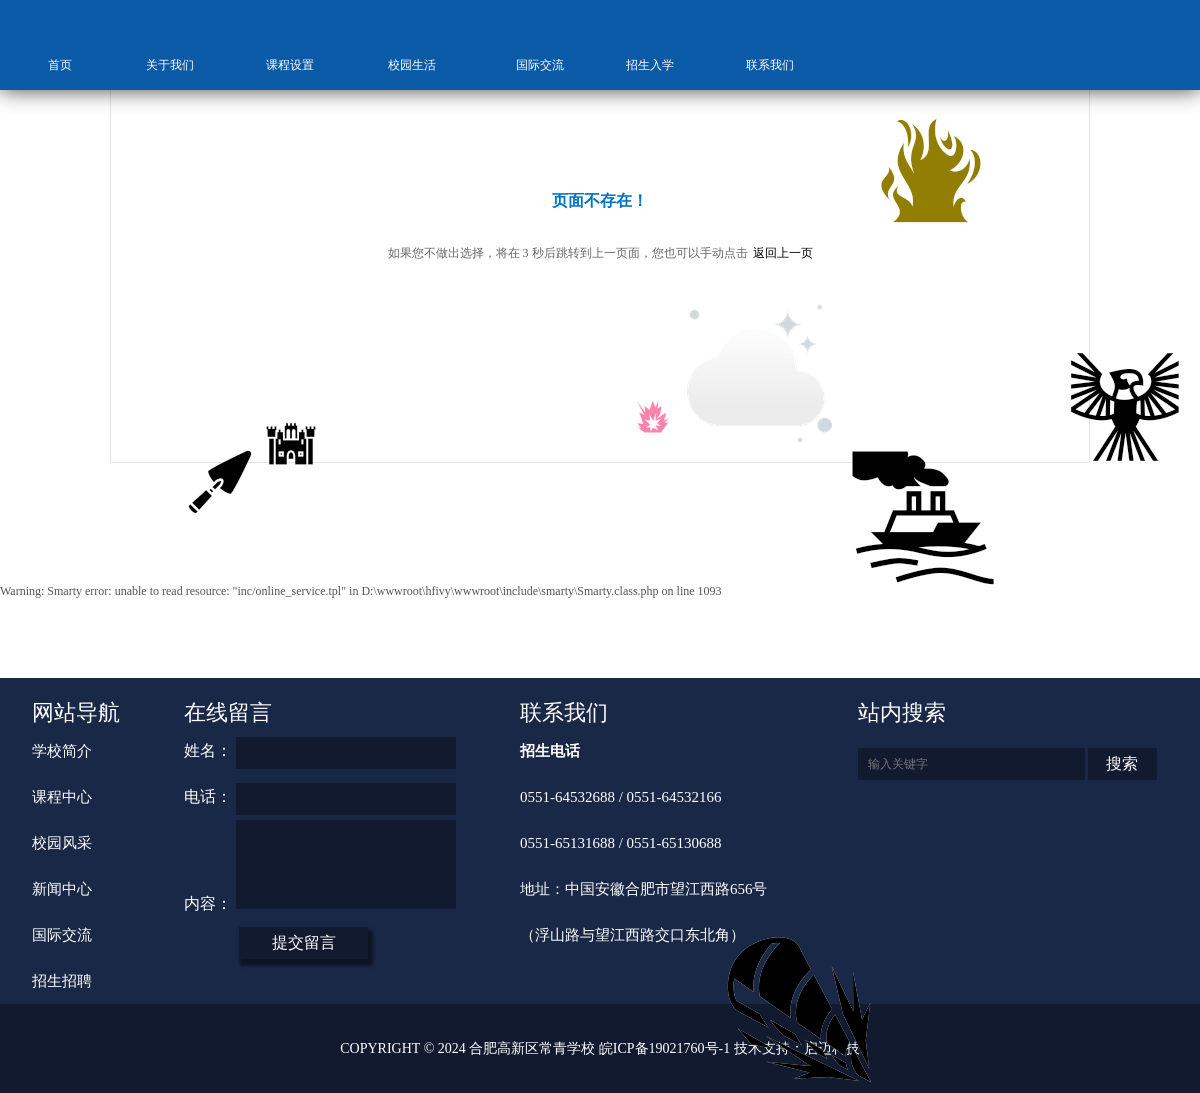  I want to click on drill tool or equipment icon, so click(798, 1009).